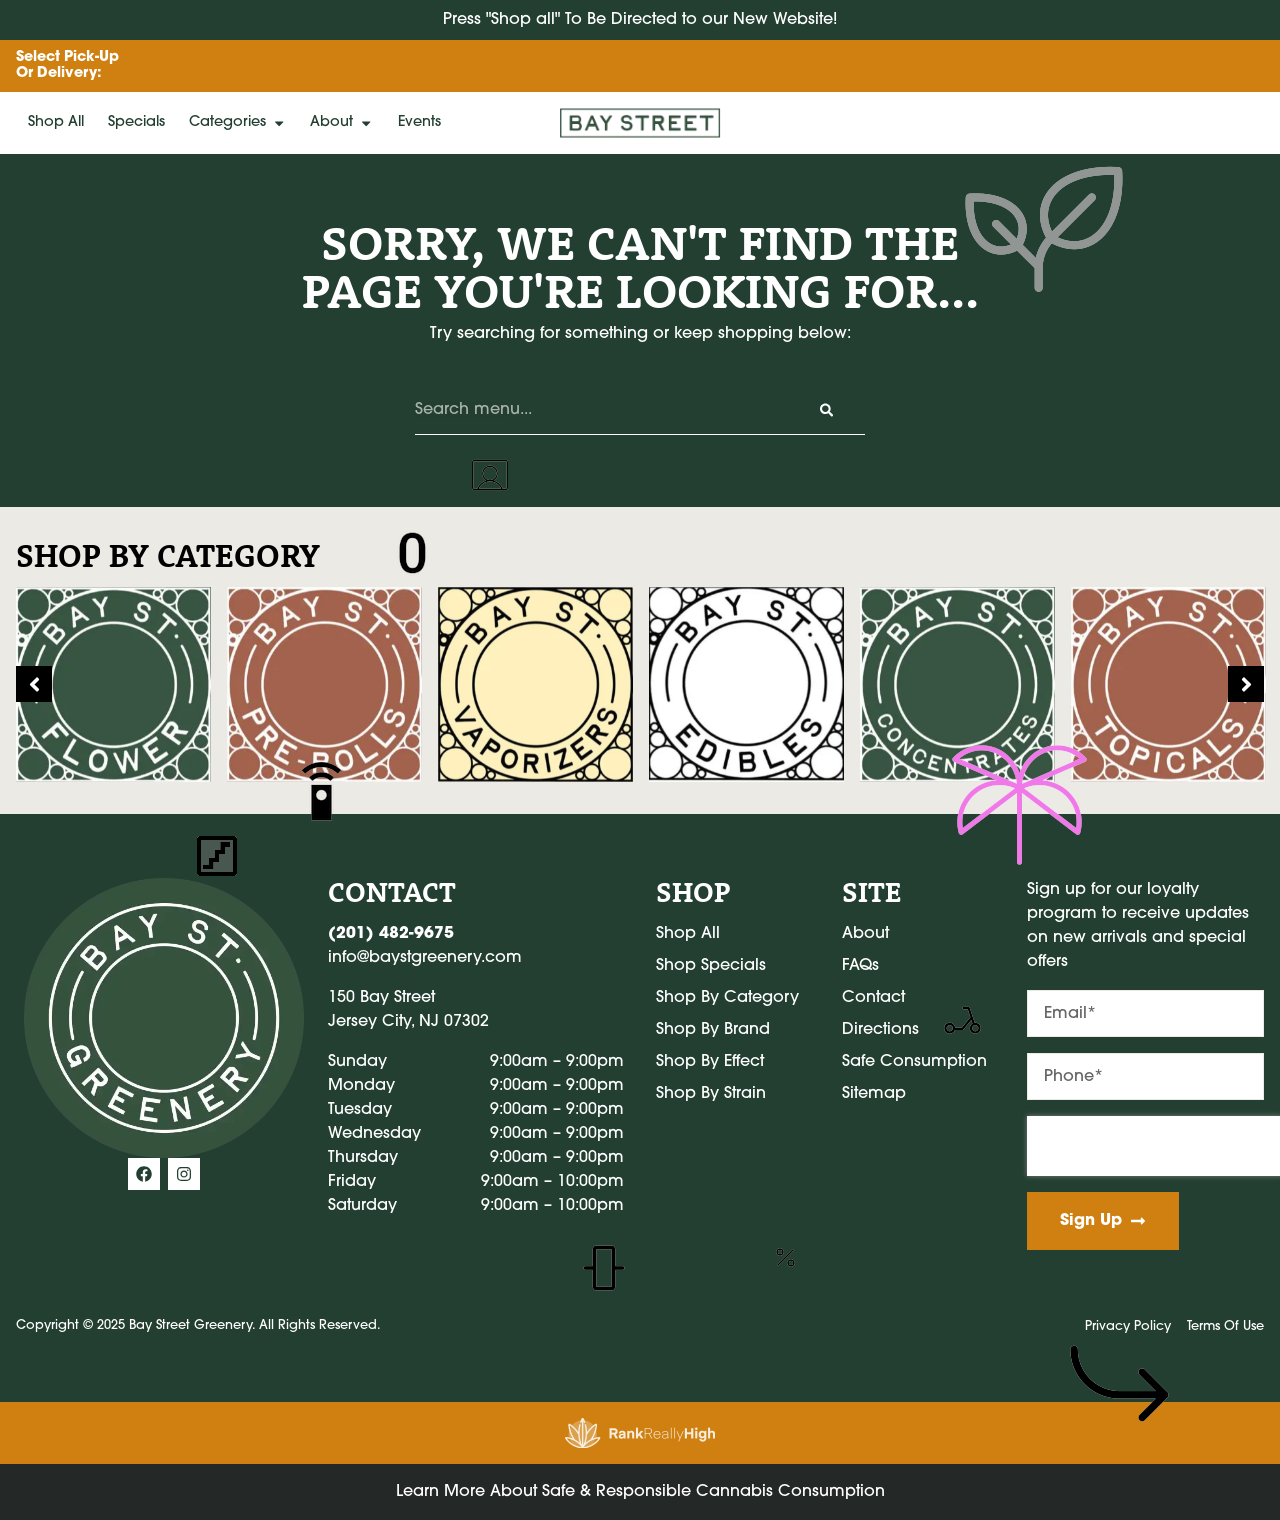 This screenshot has width=1280, height=1520. What do you see at coordinates (1019, 802) in the screenshot?
I see `browse vacation or tropical destinations` at bounding box center [1019, 802].